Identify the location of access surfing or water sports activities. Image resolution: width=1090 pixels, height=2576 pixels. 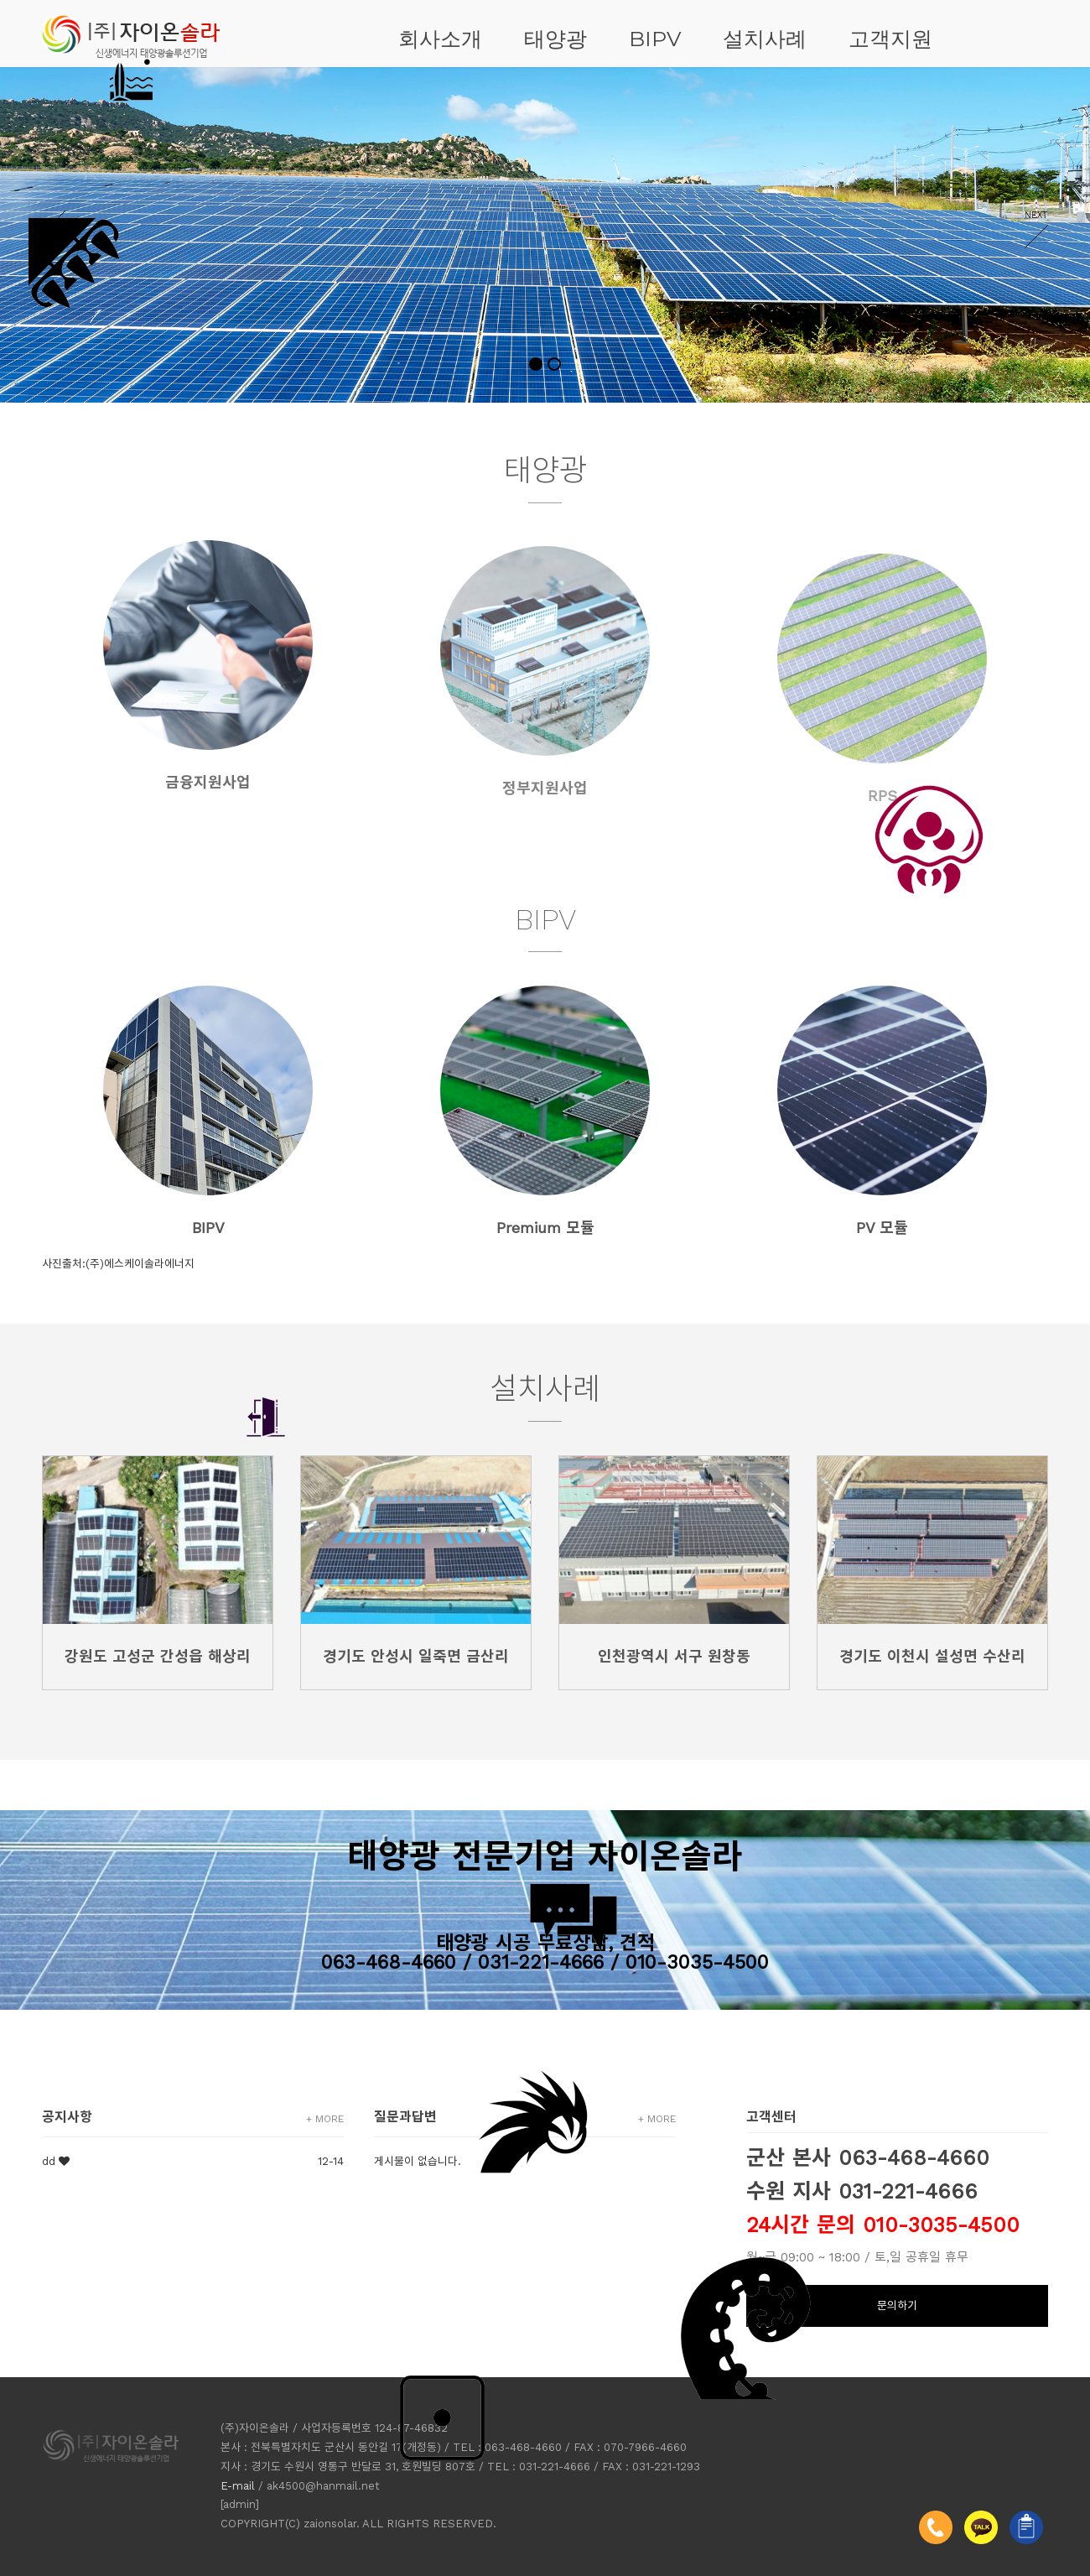
(131, 79).